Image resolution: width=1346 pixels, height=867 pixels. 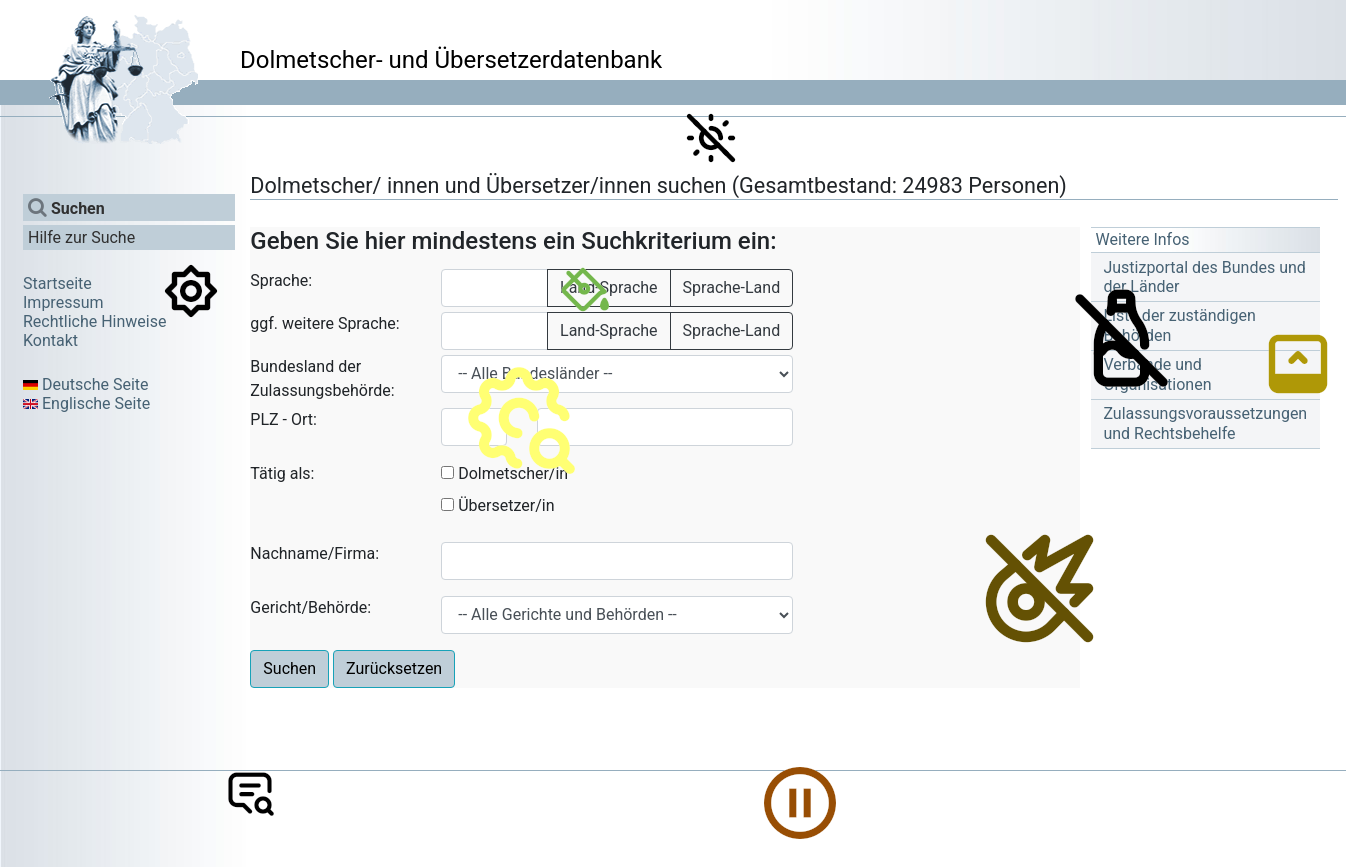 What do you see at coordinates (519, 418) in the screenshot?
I see `search within settings or preferences` at bounding box center [519, 418].